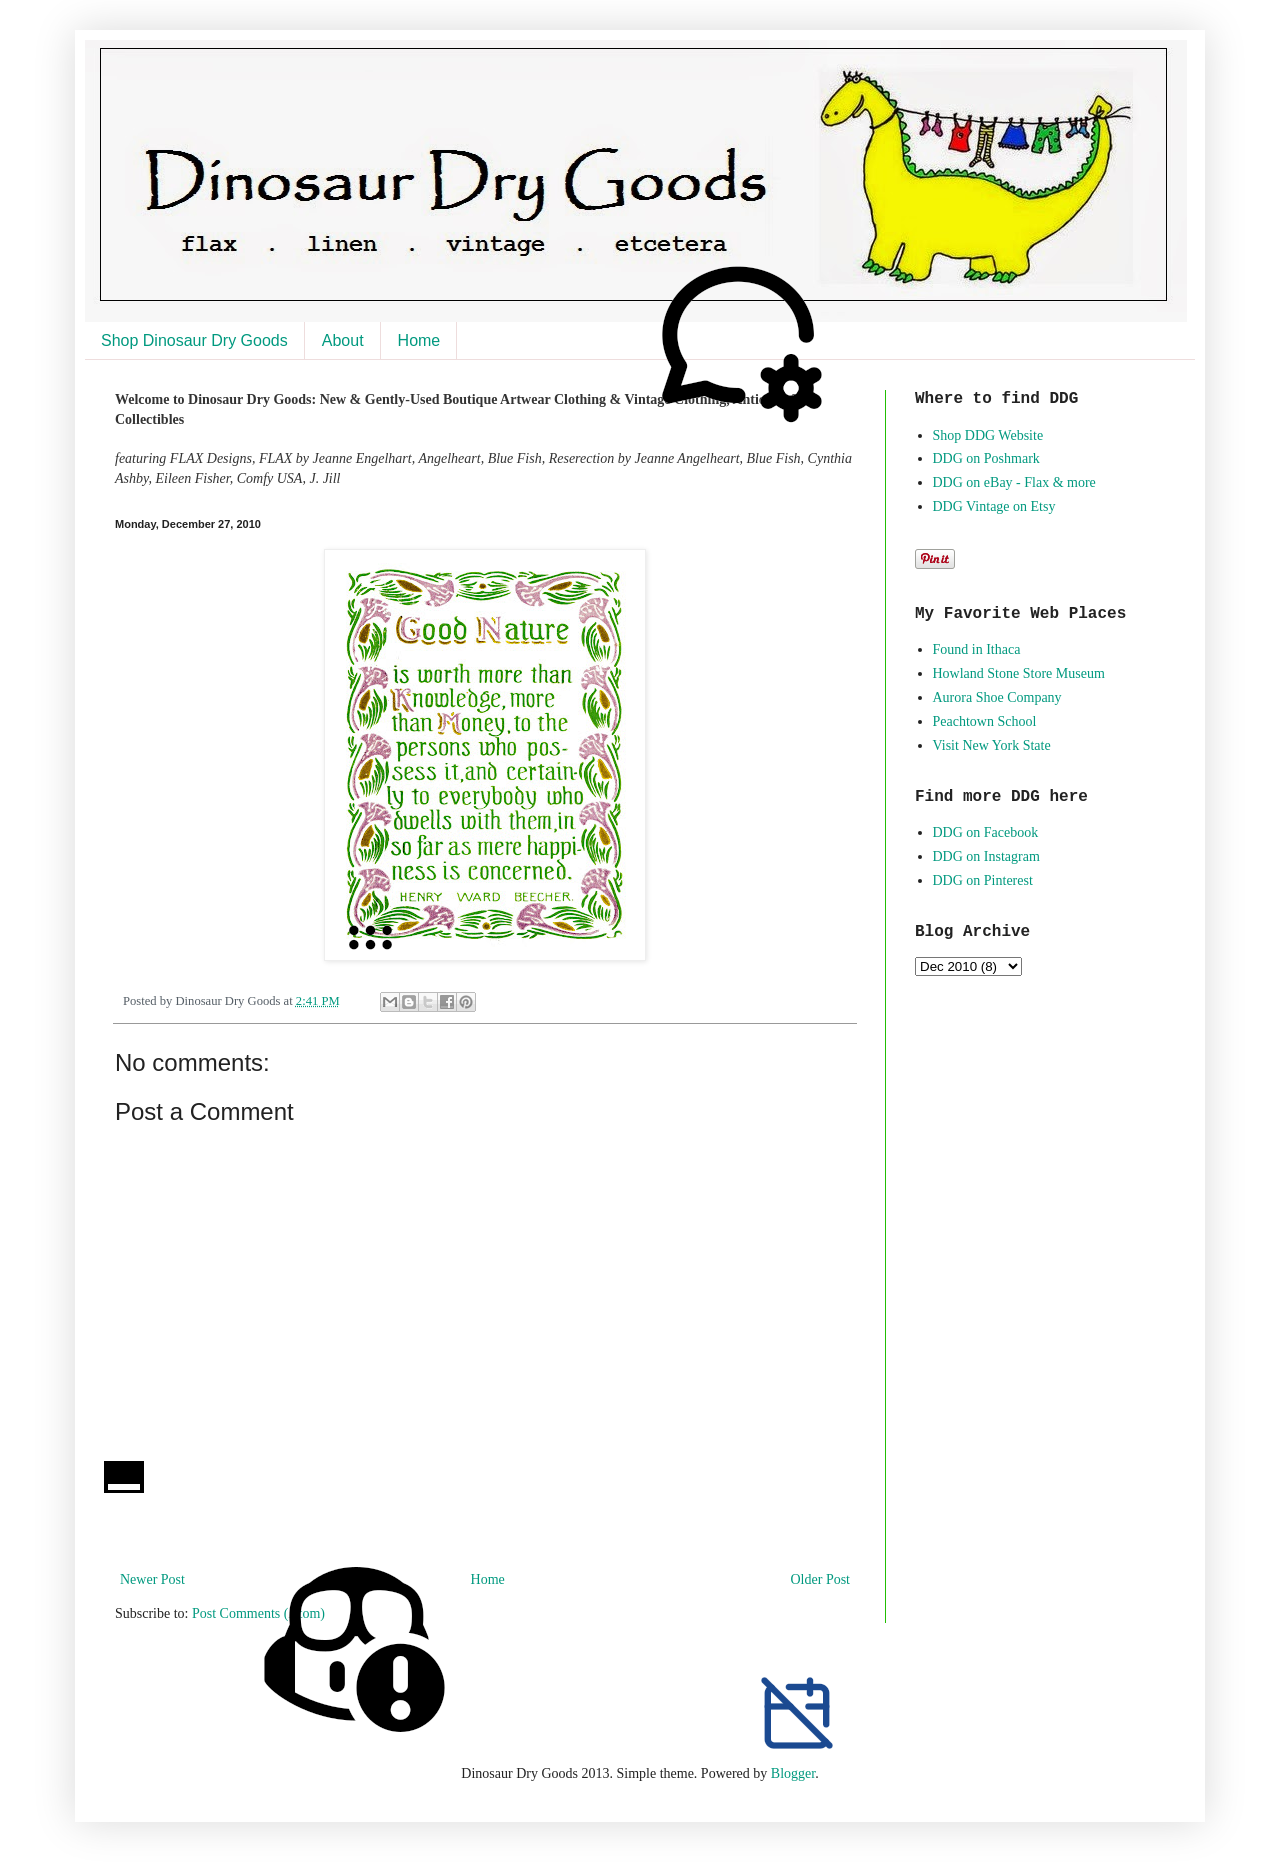  I want to click on indicates a warning or issue with GitHub Copilot, so click(354, 1649).